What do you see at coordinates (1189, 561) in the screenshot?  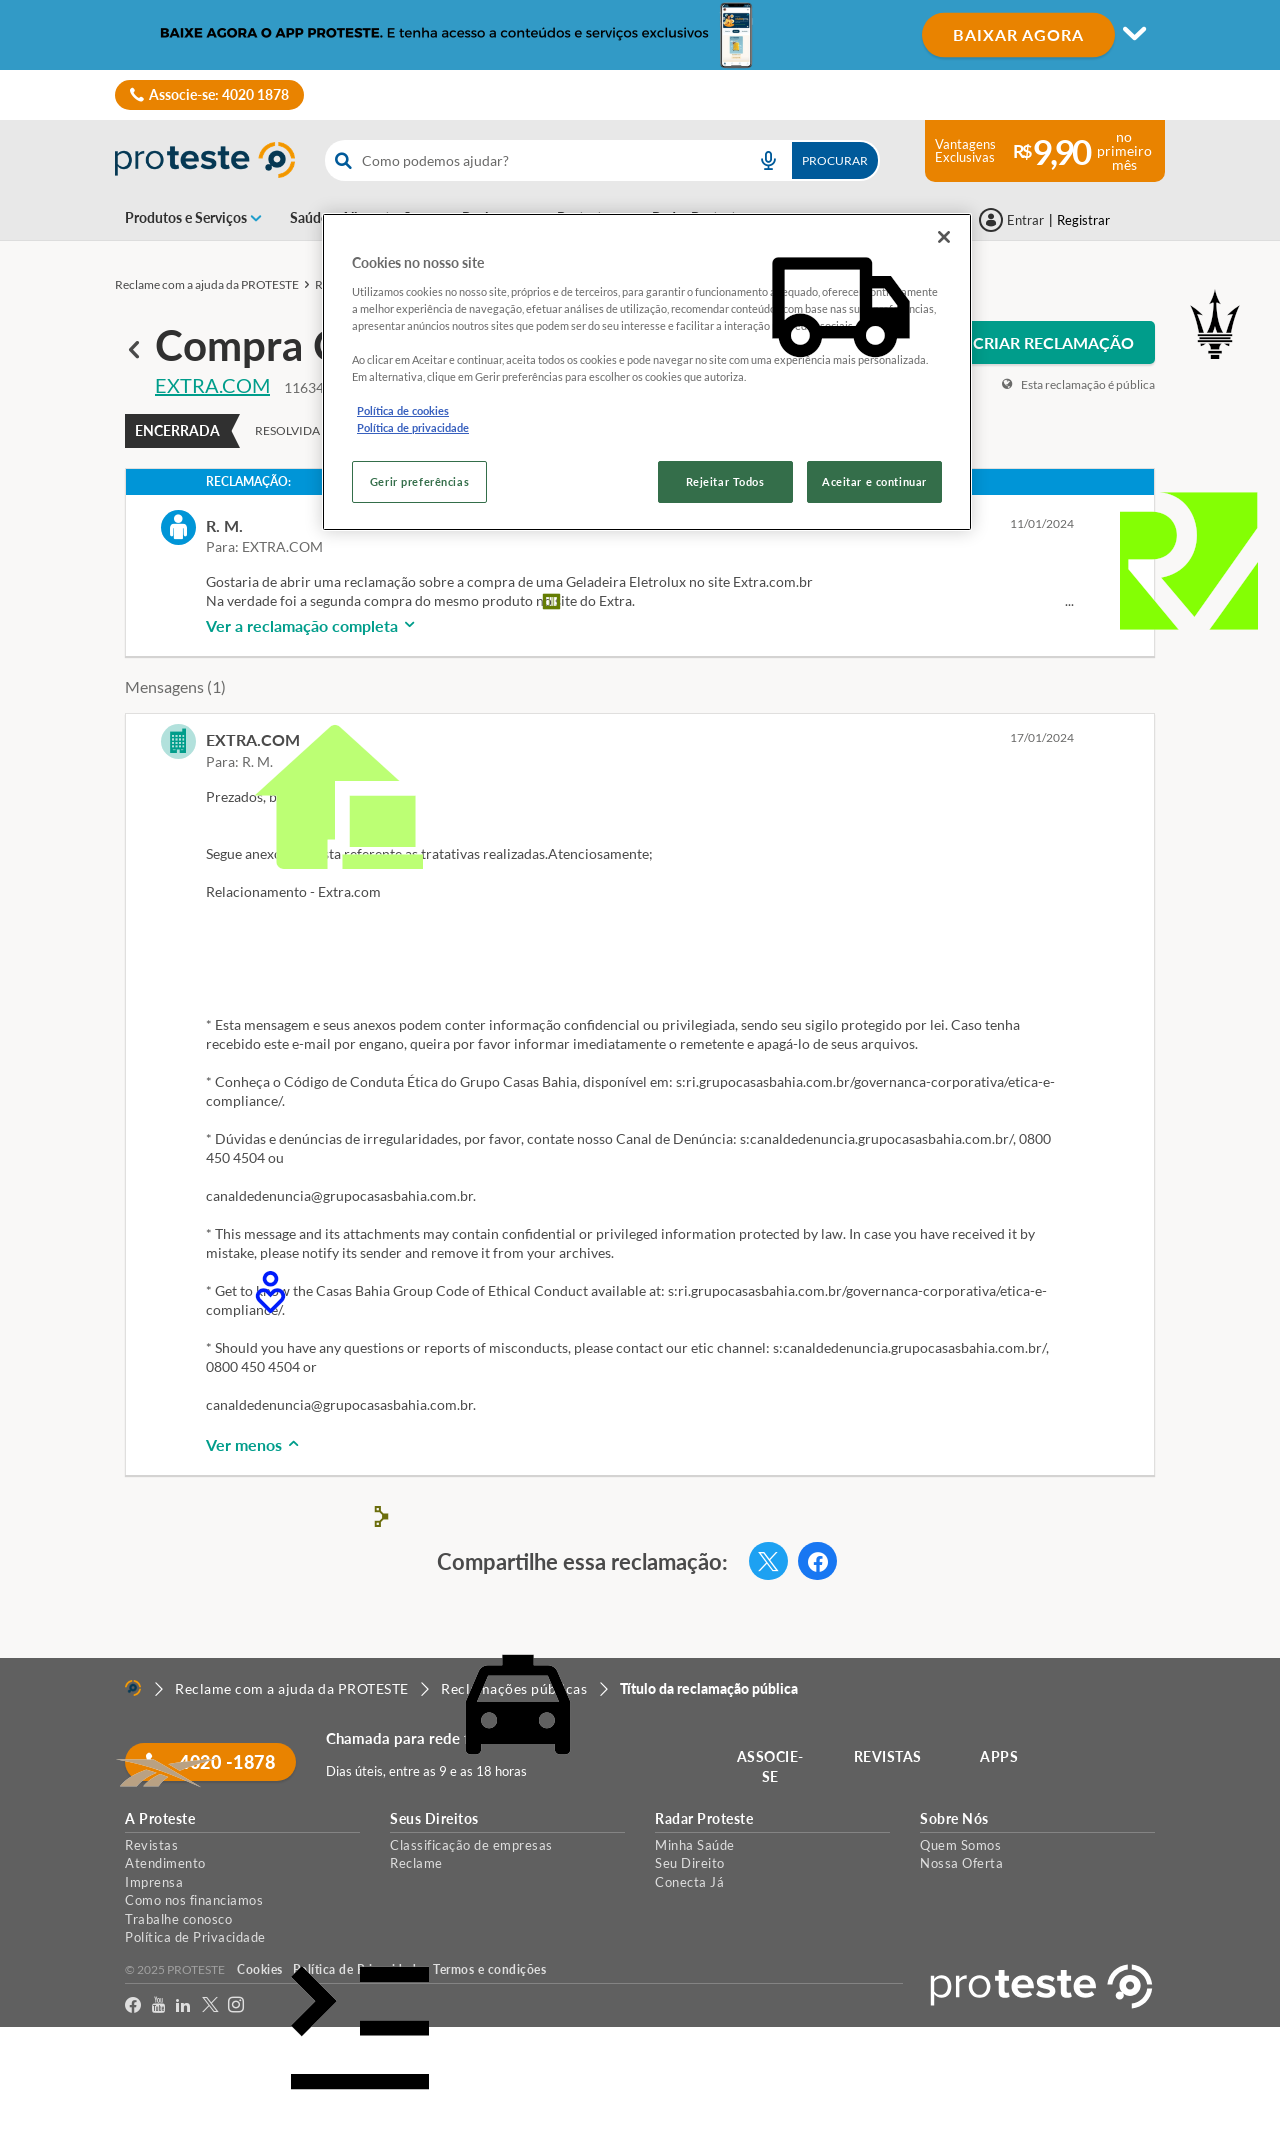 I see `indicates RISC-V architecture compatibility` at bounding box center [1189, 561].